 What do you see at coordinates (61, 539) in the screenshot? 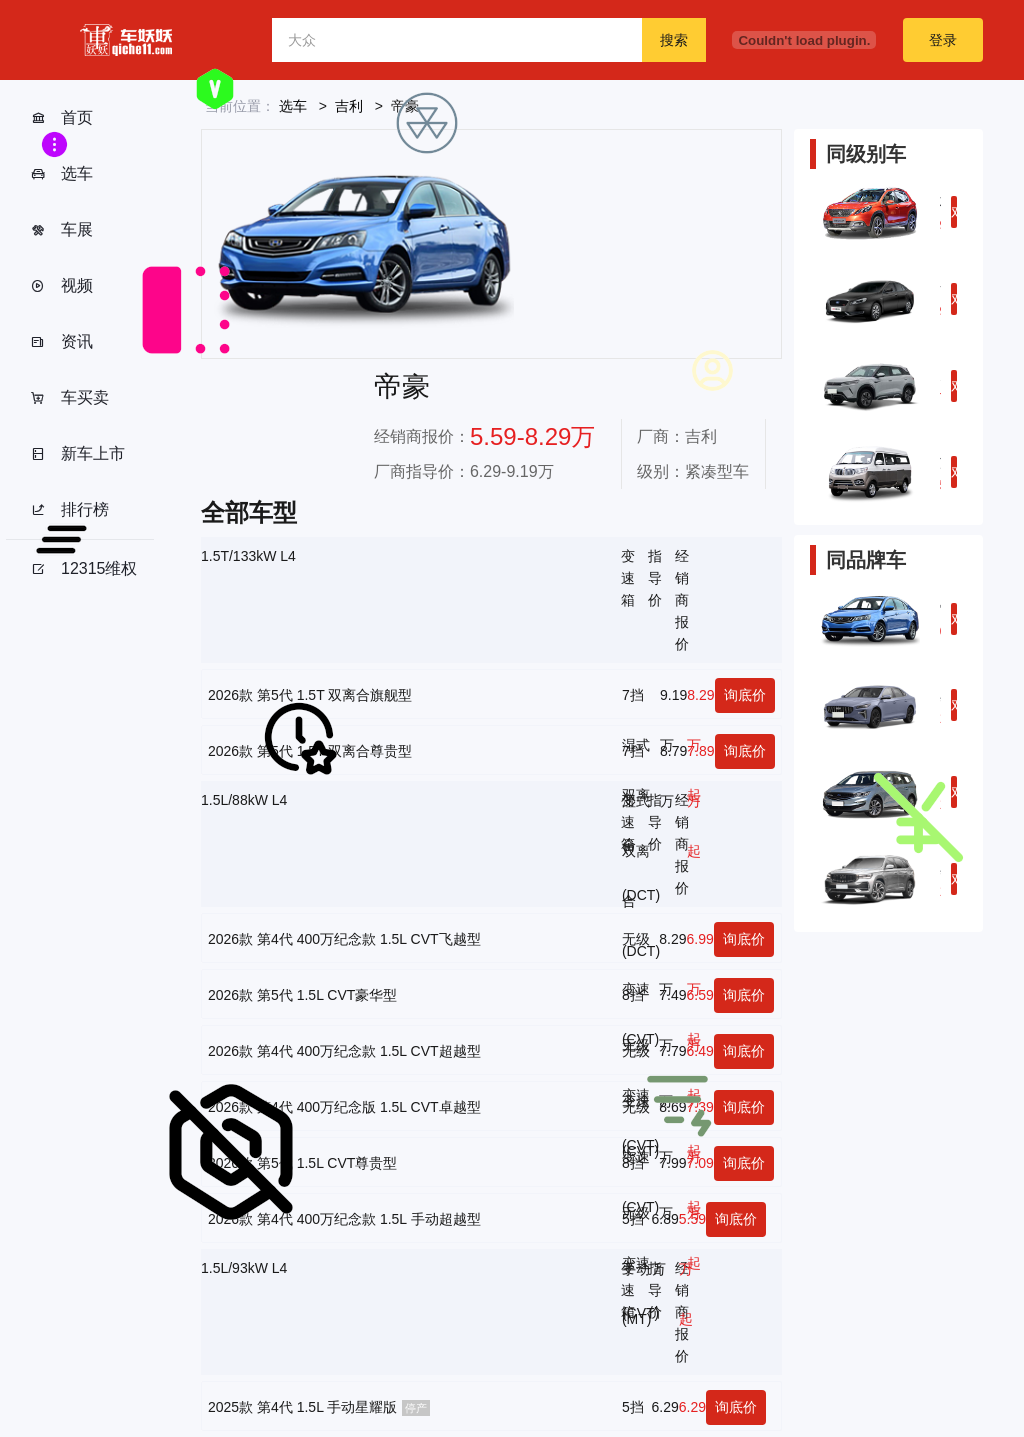
I see `clear all items from a list` at bounding box center [61, 539].